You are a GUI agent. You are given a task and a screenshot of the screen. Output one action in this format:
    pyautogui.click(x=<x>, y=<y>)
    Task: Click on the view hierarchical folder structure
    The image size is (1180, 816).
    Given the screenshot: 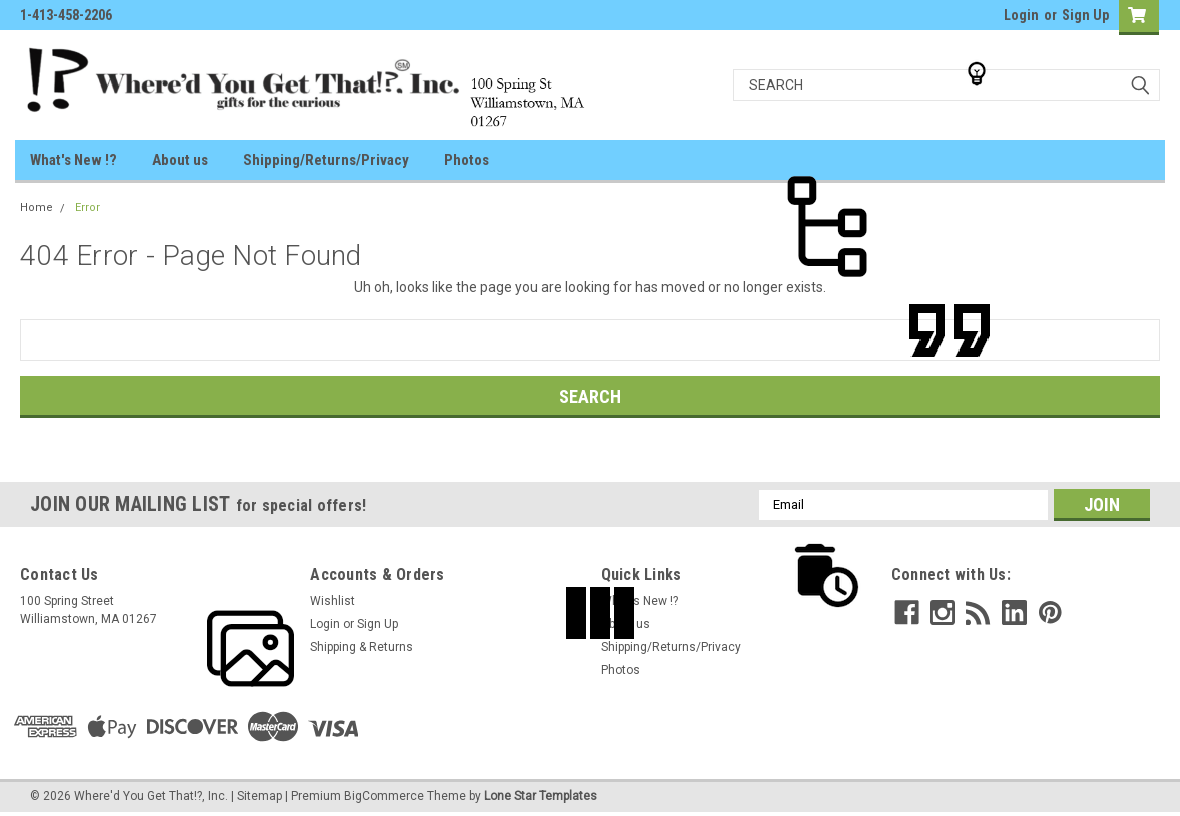 What is the action you would take?
    pyautogui.click(x=823, y=226)
    